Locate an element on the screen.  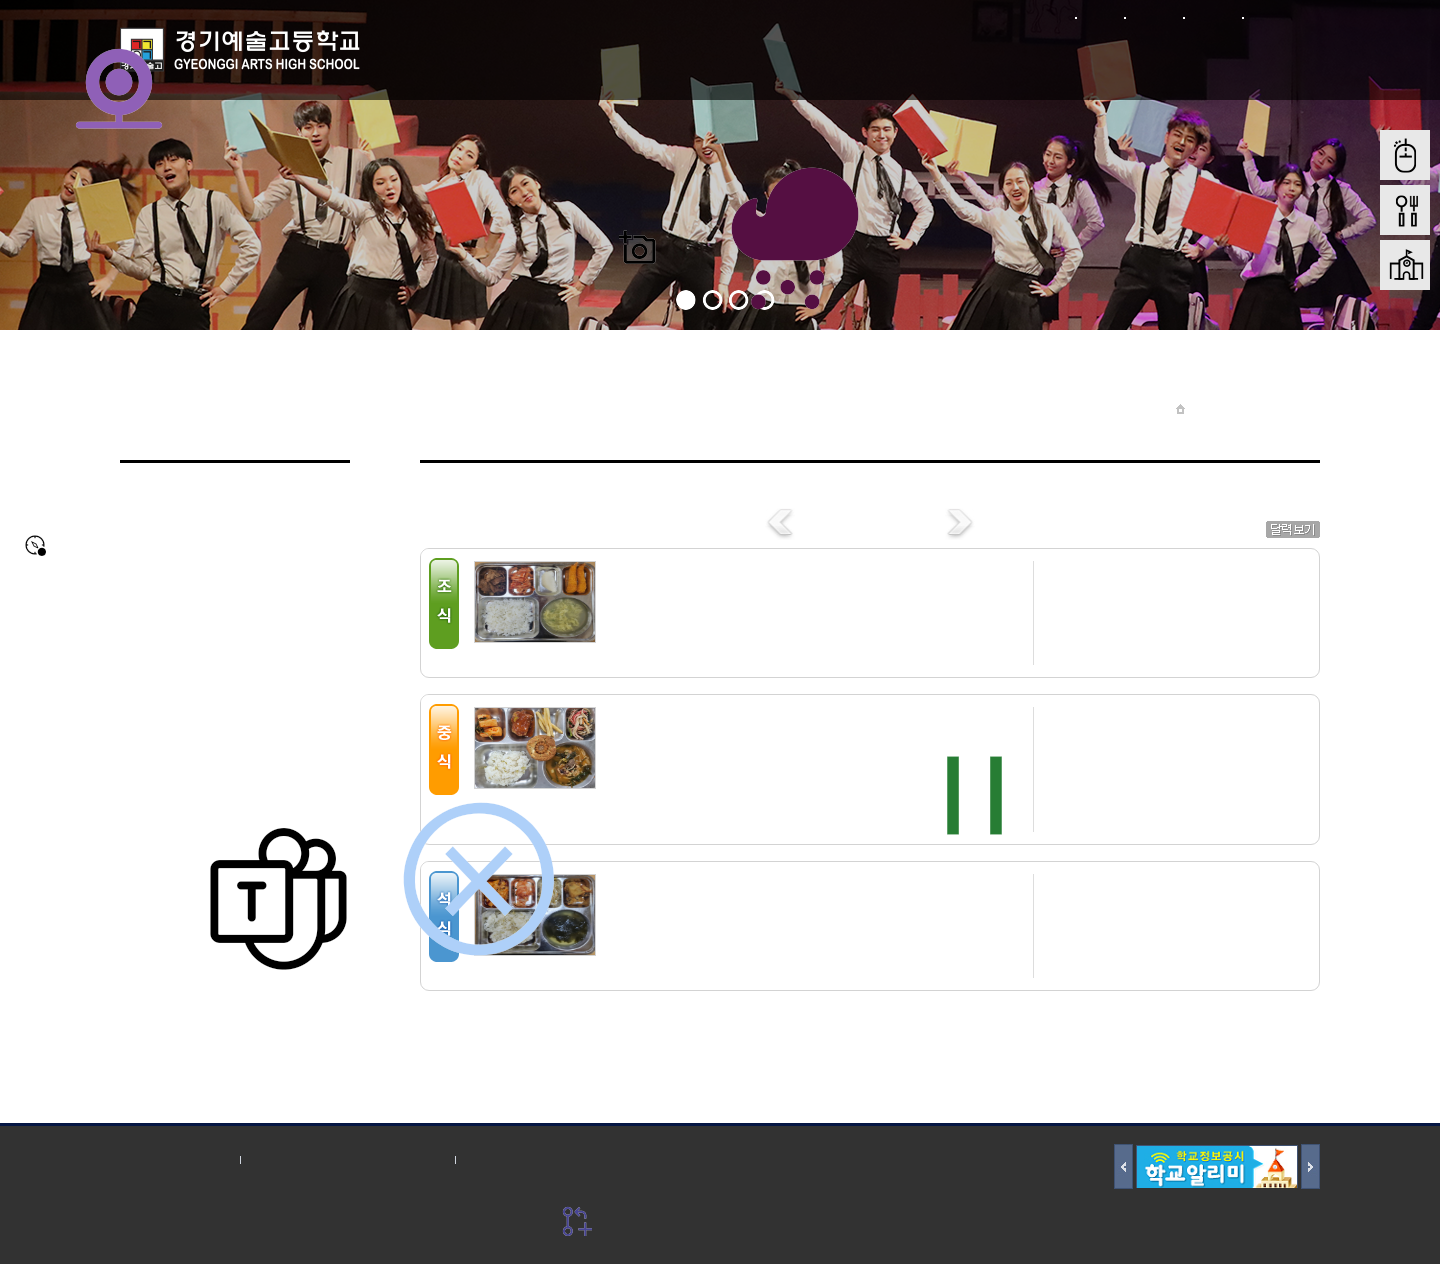
add a new photo is located at coordinates (638, 248).